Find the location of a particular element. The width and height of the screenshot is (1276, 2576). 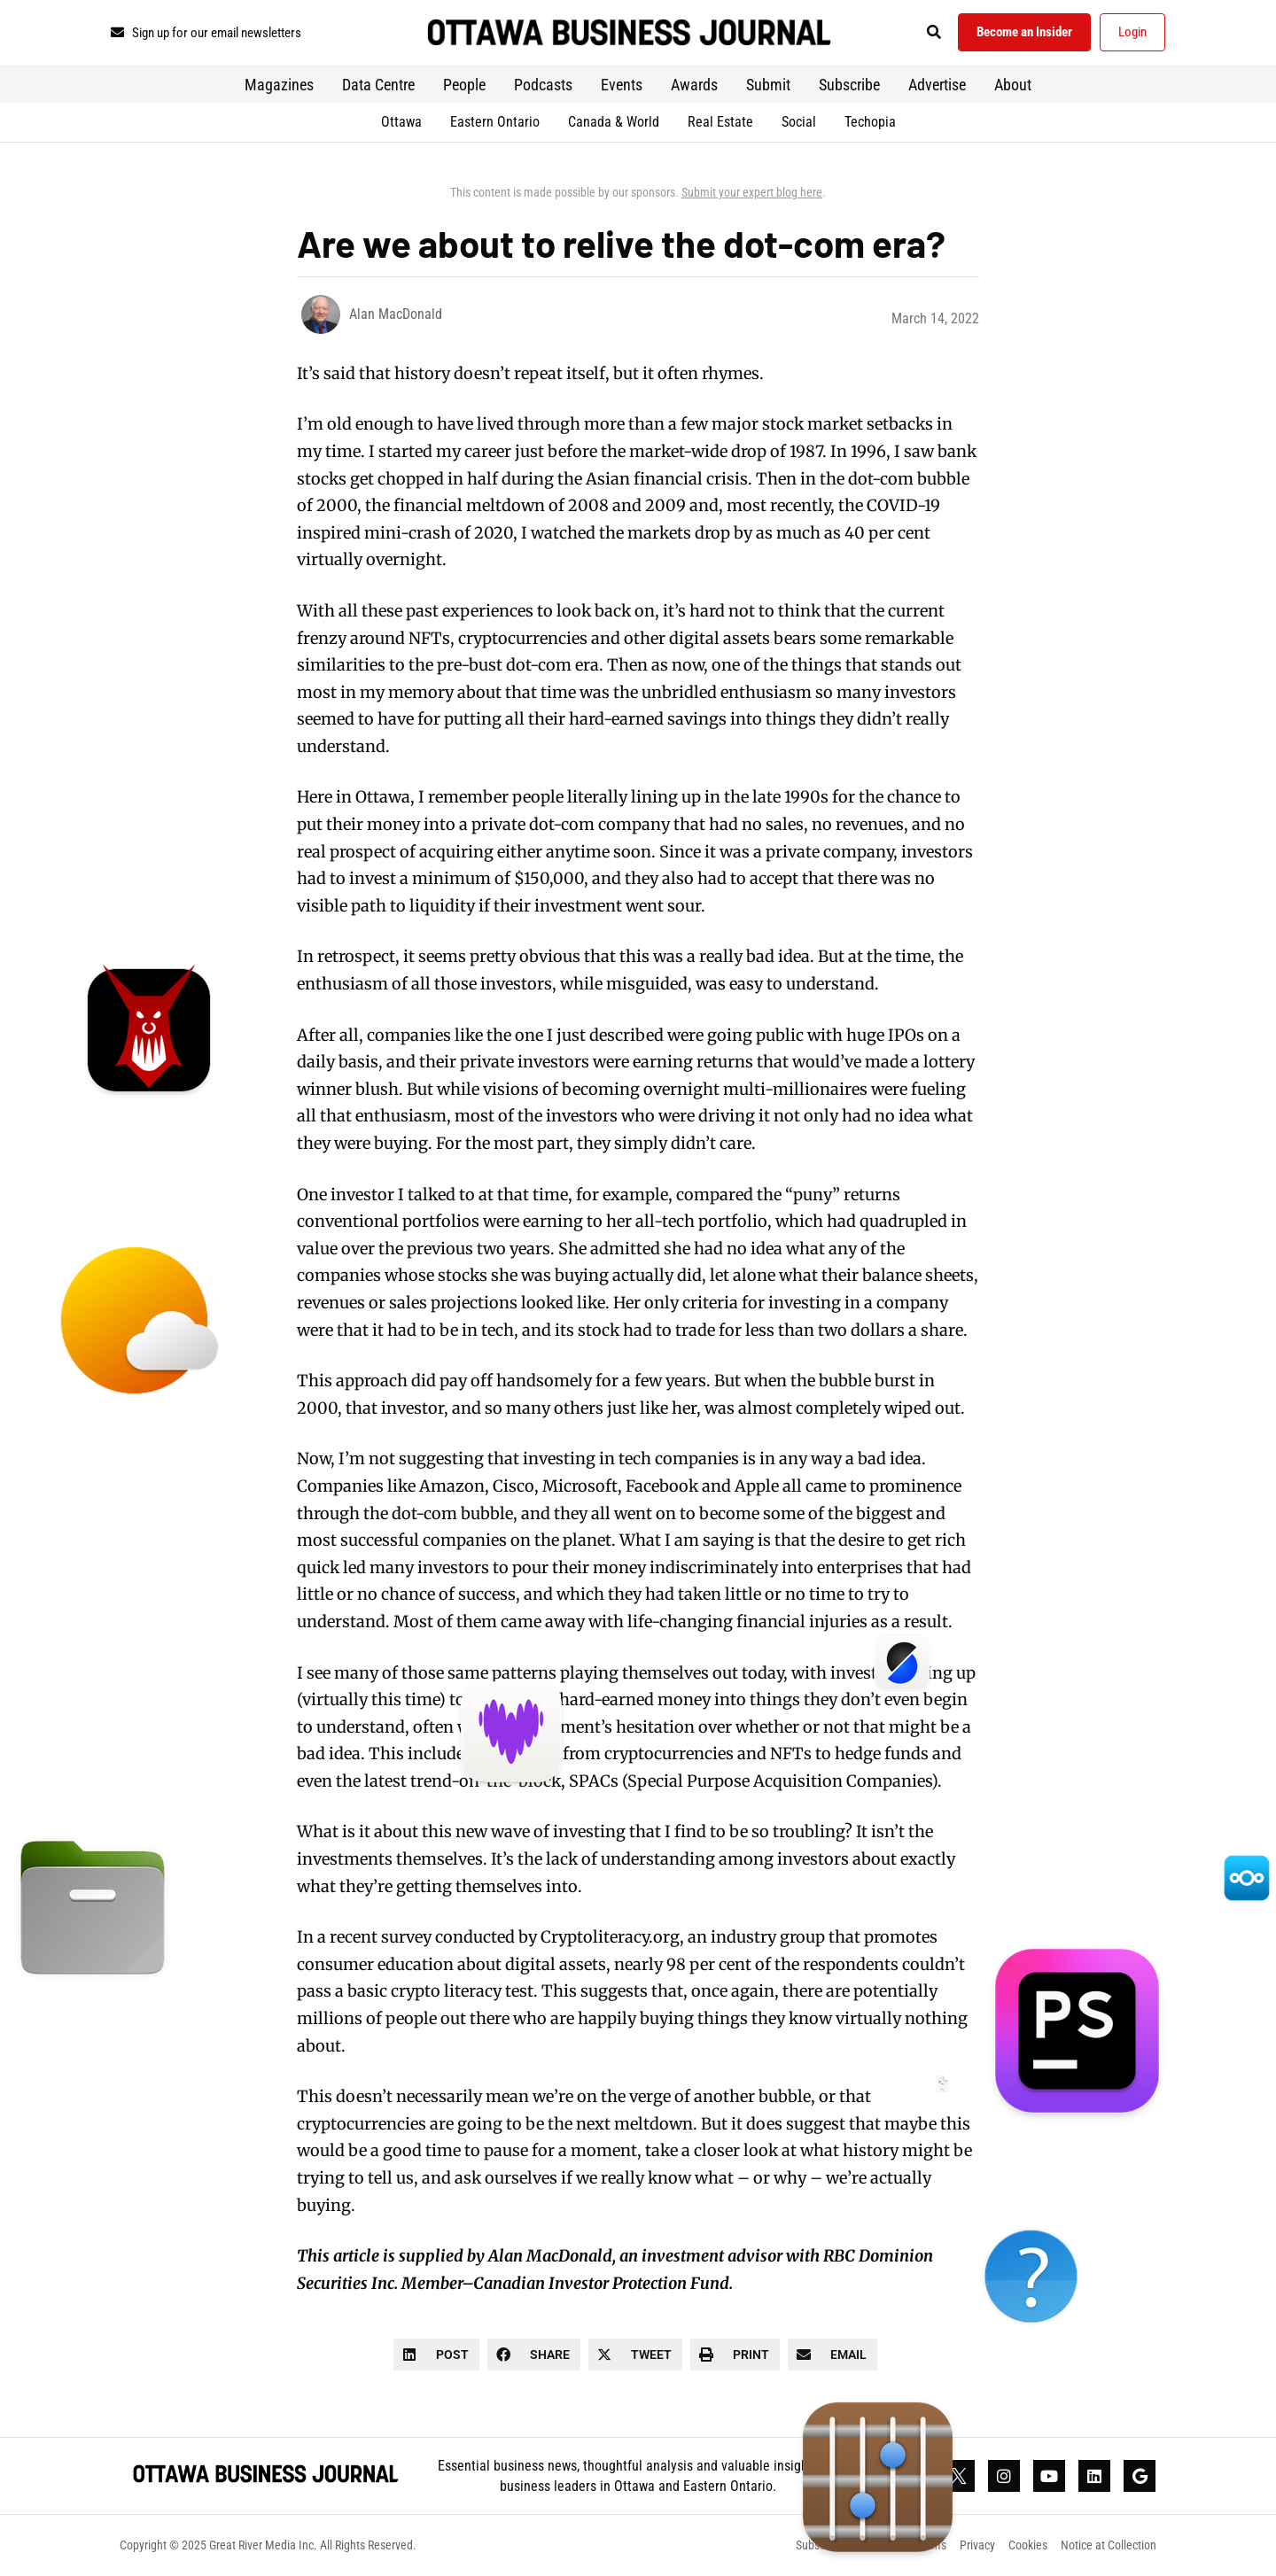

launch dungeon keeper game is located at coordinates (149, 1030).